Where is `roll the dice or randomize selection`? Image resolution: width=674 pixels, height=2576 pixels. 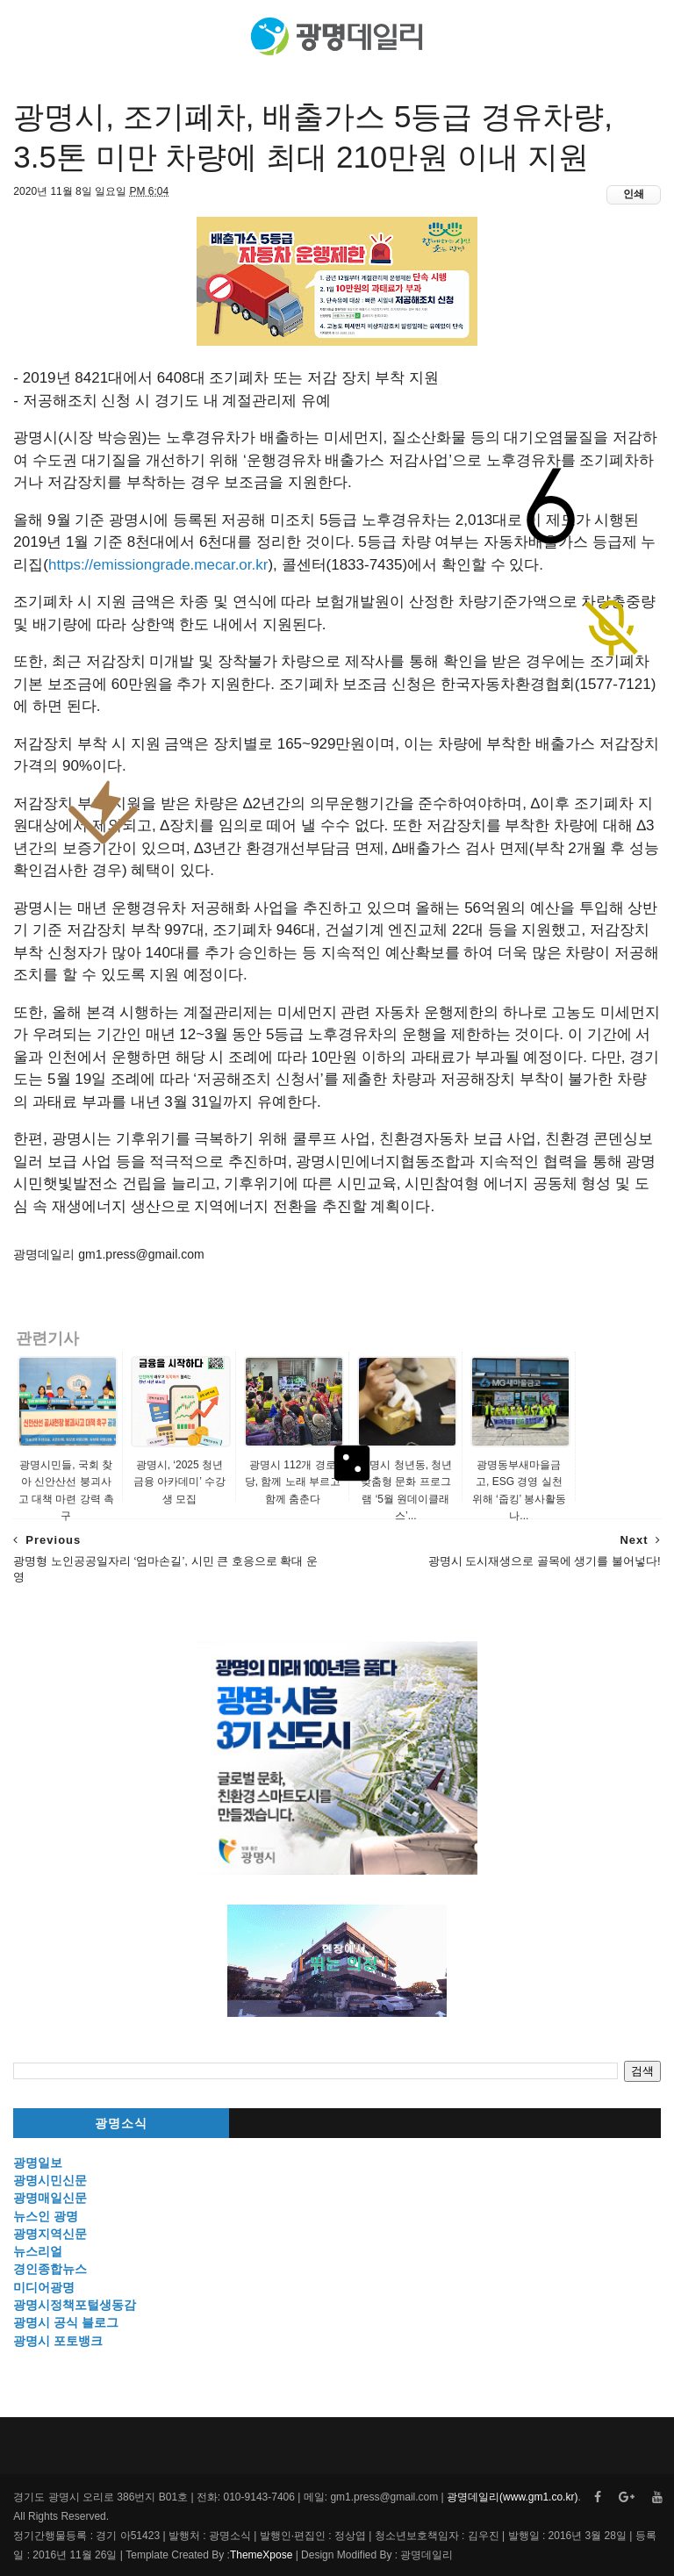 roll the dice or randomize selection is located at coordinates (352, 1463).